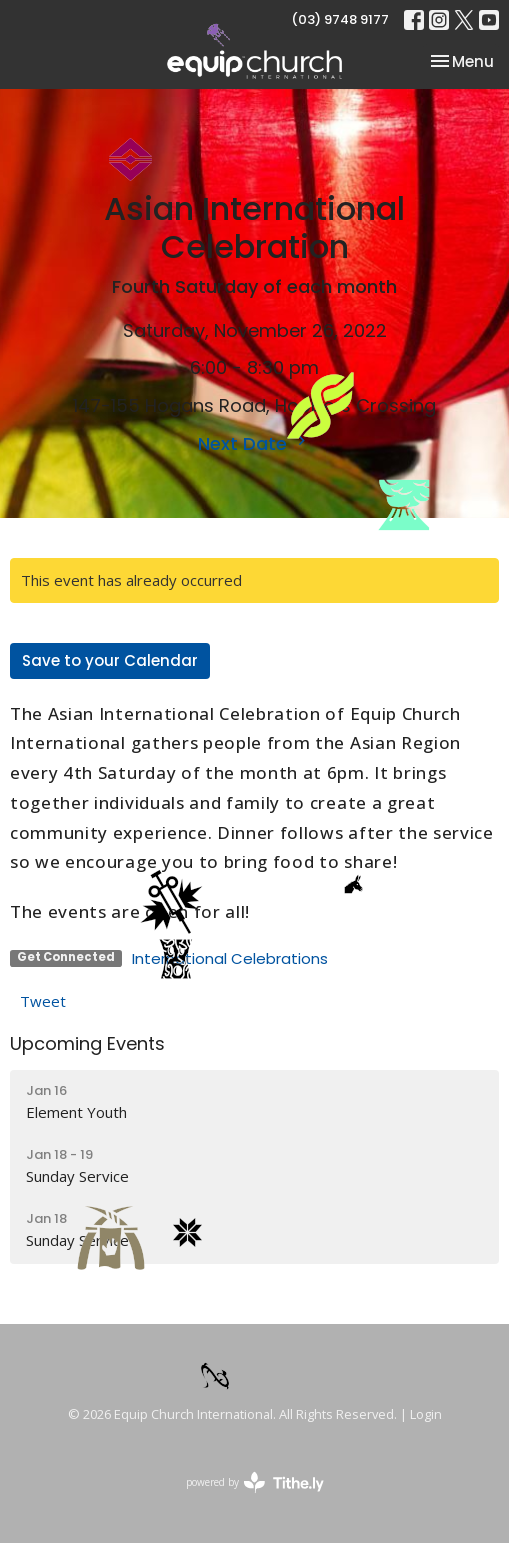 The width and height of the screenshot is (509, 1543). What do you see at coordinates (130, 159) in the screenshot?
I see `place a virtual marker or waypoint in-game` at bounding box center [130, 159].